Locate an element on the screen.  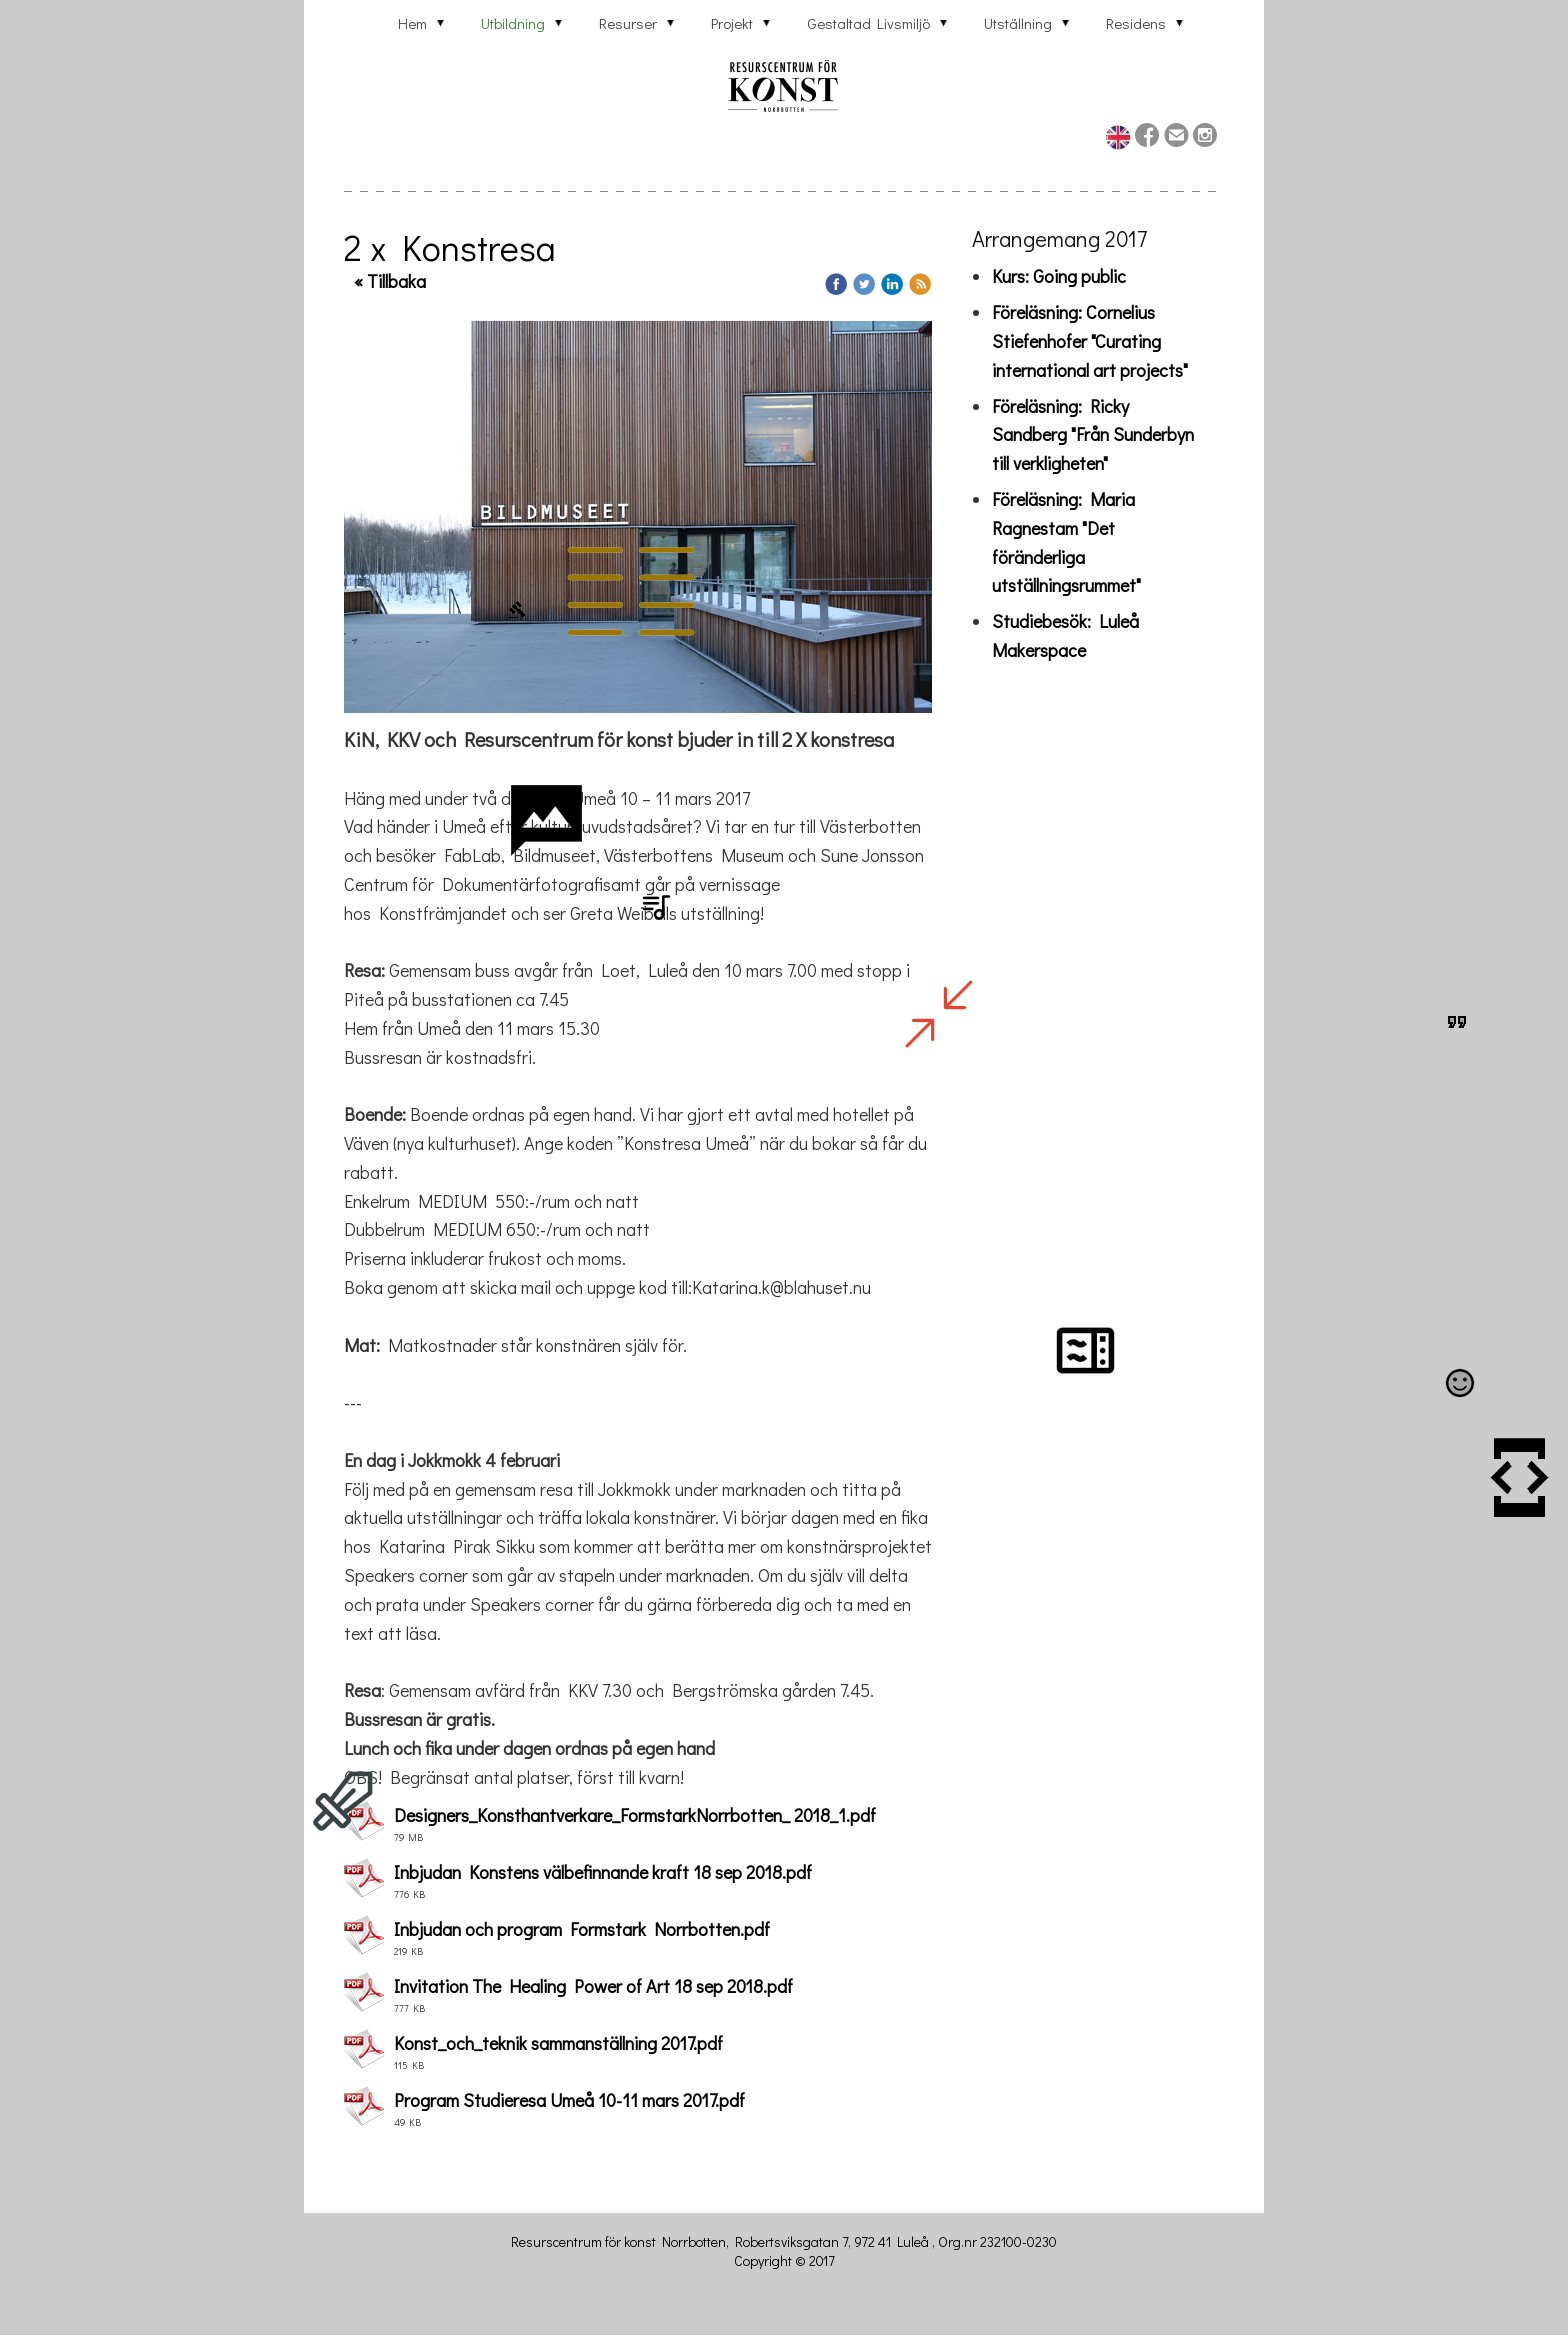
access microwave controls or settings is located at coordinates (1085, 1350).